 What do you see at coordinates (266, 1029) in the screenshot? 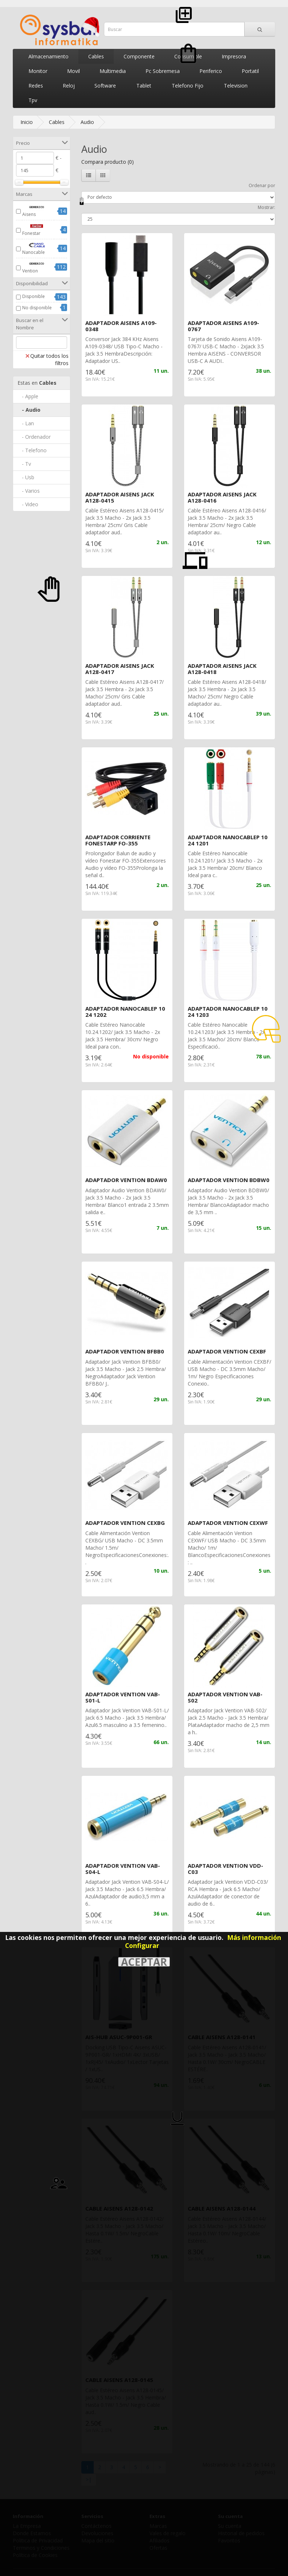
I see `access football or sports content` at bounding box center [266, 1029].